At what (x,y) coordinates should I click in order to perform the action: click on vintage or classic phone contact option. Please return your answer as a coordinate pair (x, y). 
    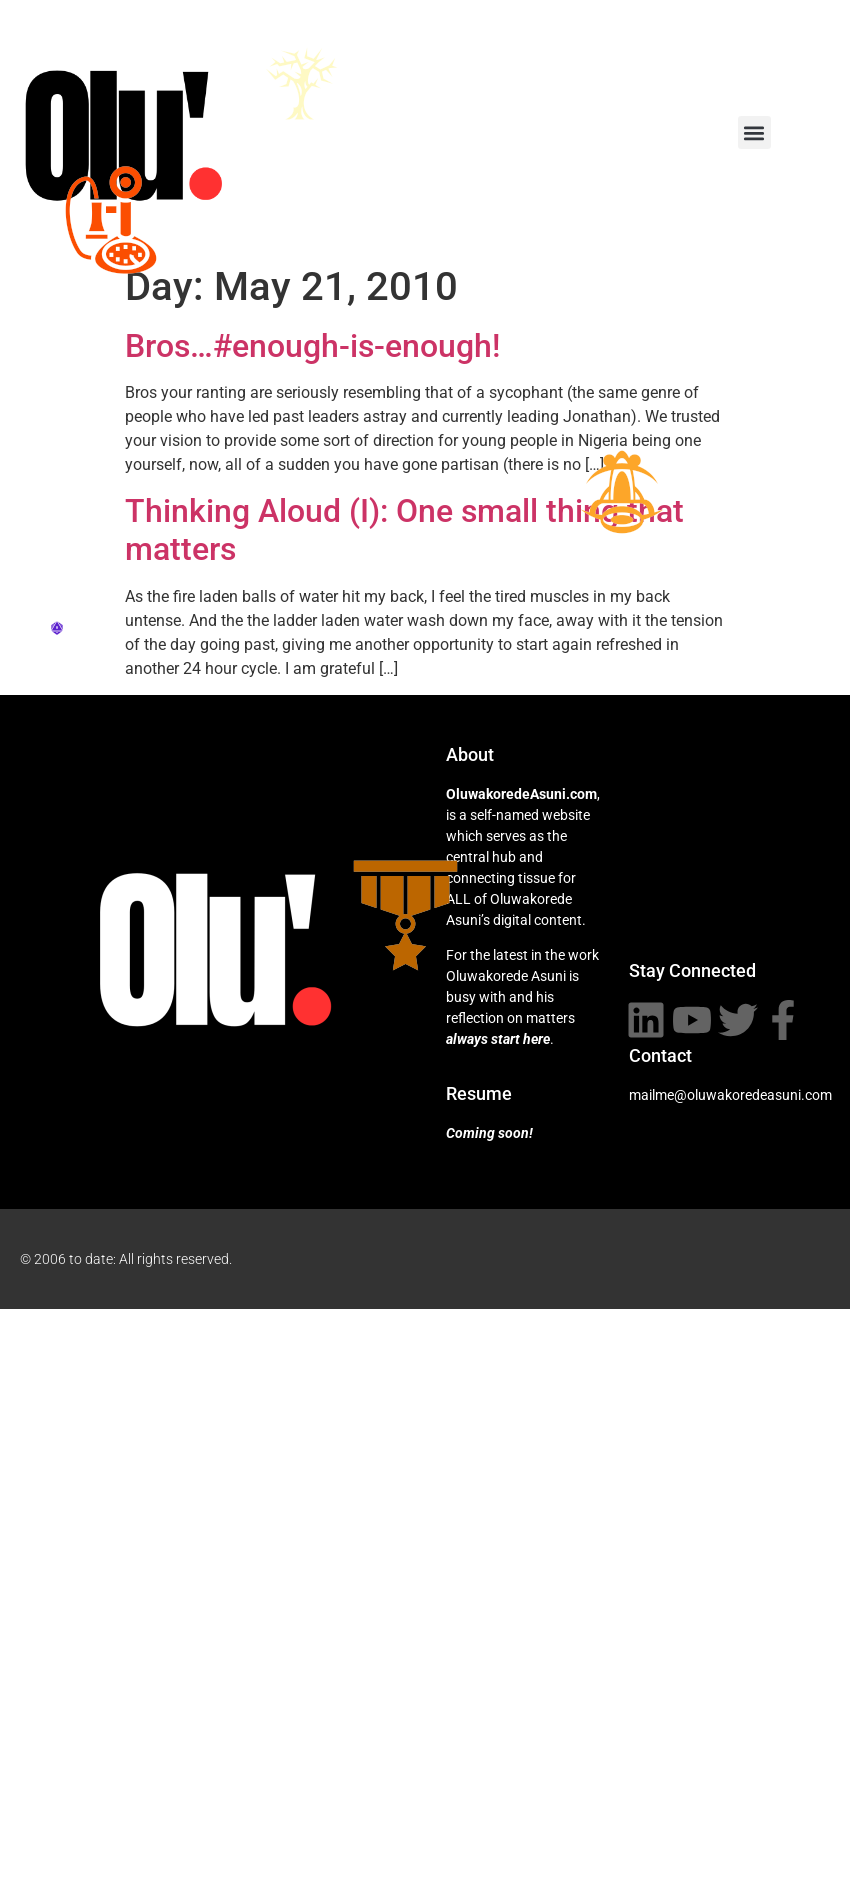
    Looking at the image, I should click on (111, 220).